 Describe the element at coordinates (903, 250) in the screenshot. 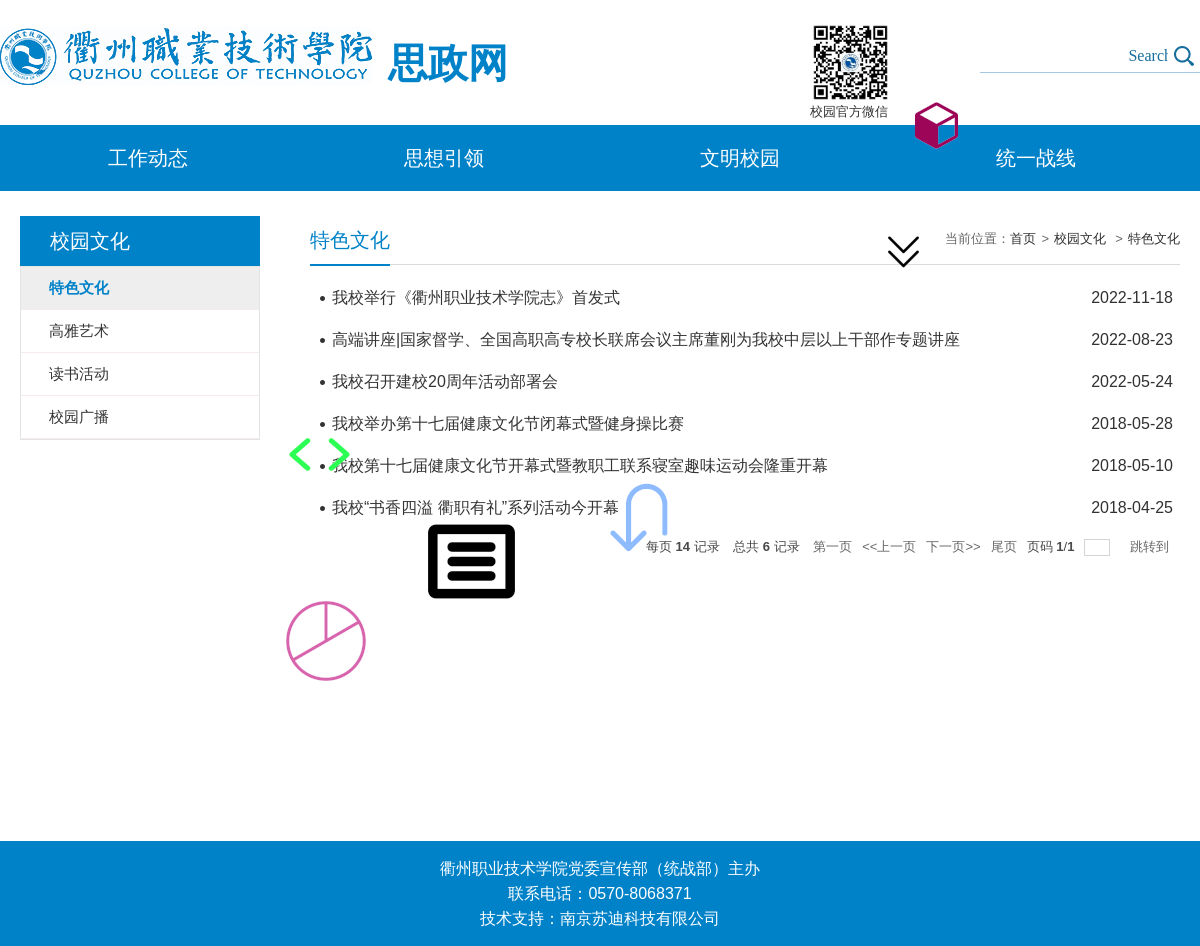

I see `expand content or show more items` at that location.